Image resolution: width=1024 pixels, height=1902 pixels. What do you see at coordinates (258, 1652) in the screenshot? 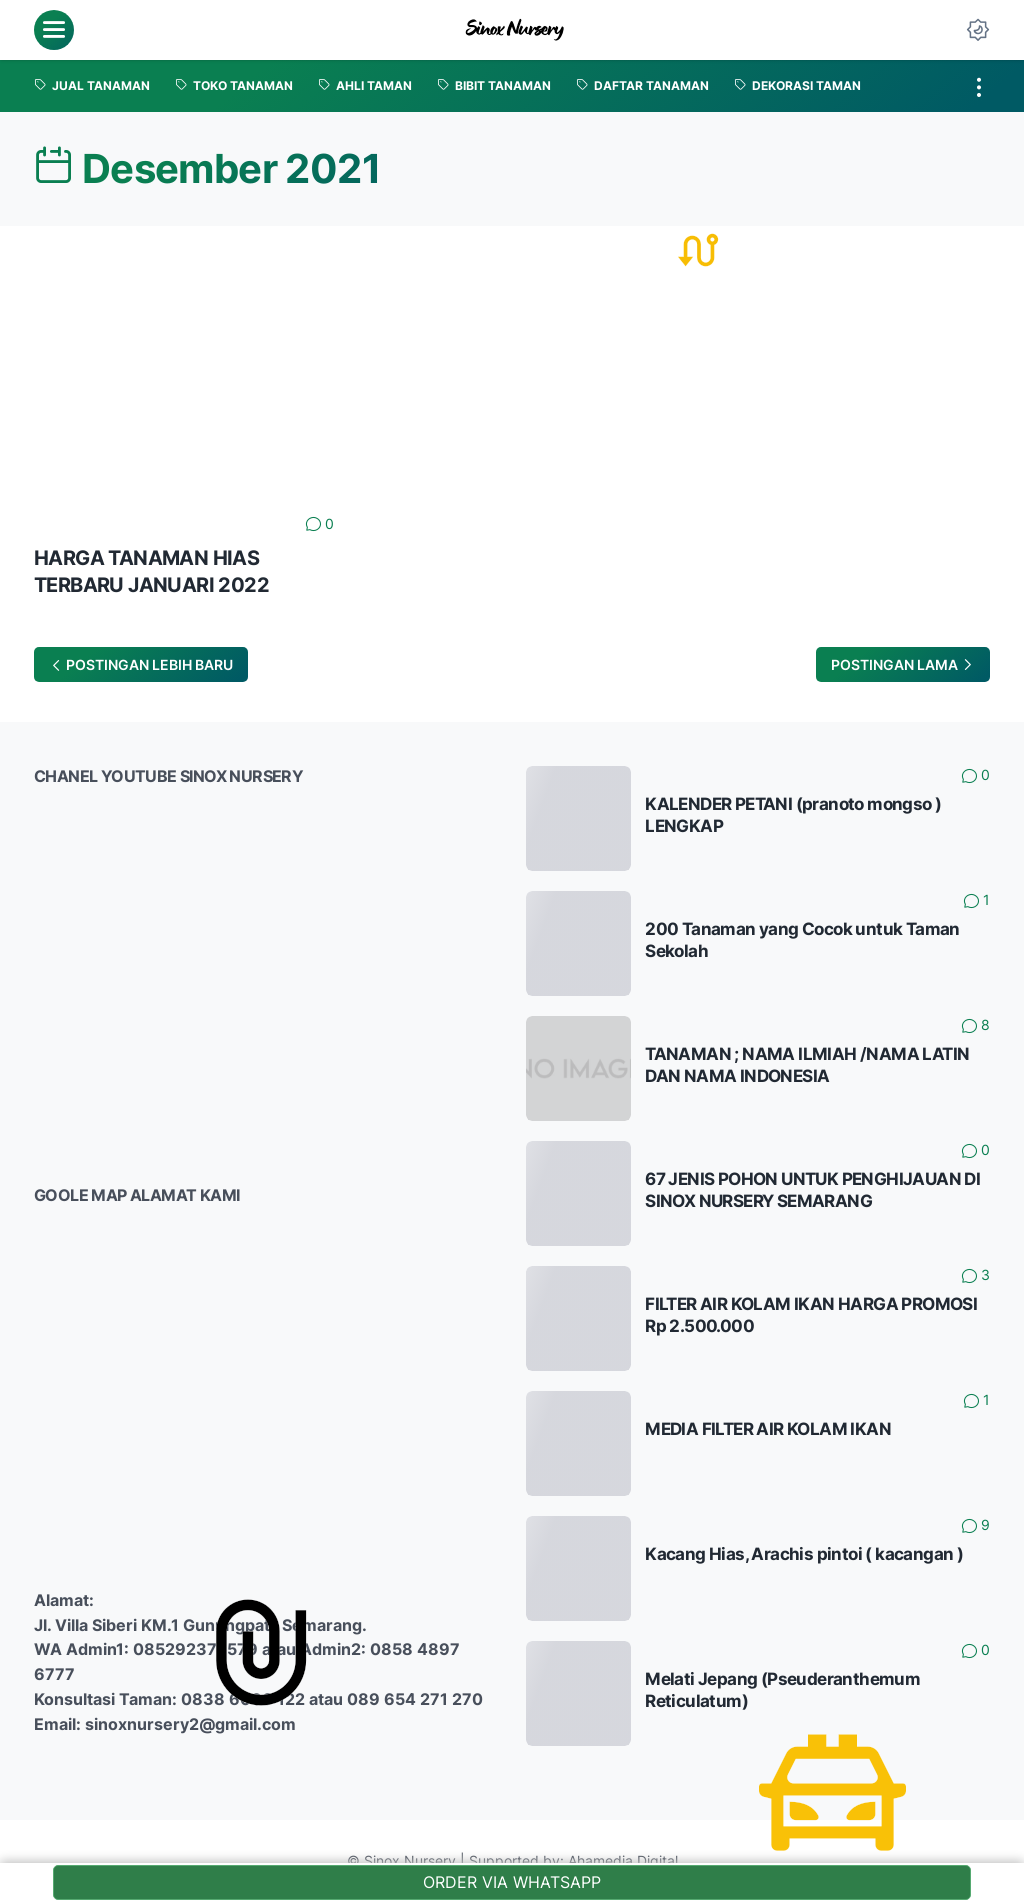
I see `attach a file to your message` at bounding box center [258, 1652].